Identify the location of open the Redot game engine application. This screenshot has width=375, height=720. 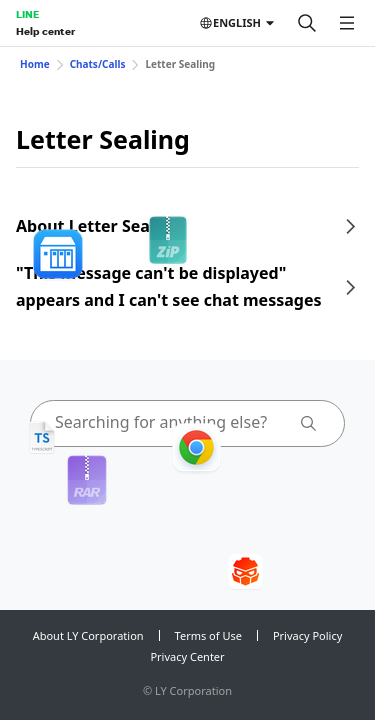
(245, 571).